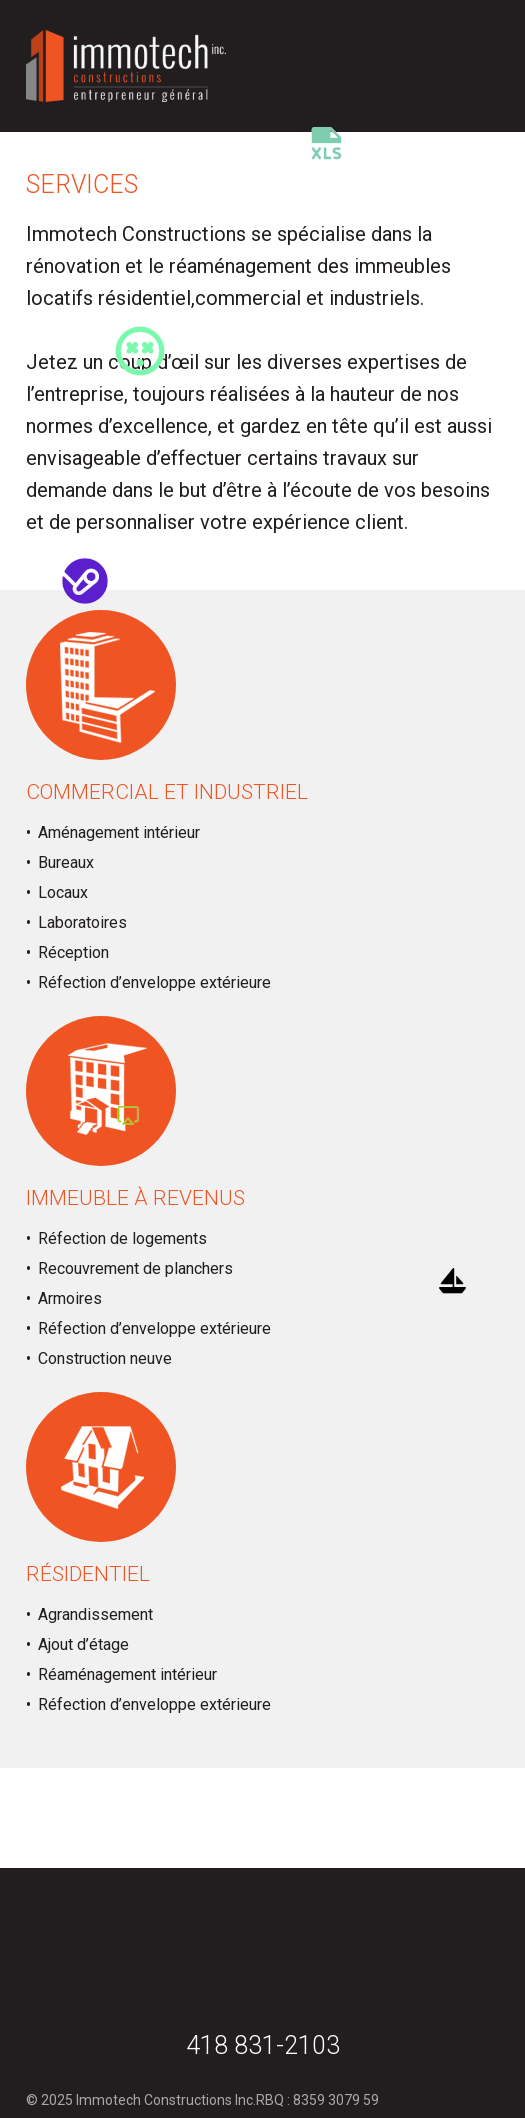 Image resolution: width=525 pixels, height=2118 pixels. Describe the element at coordinates (140, 351) in the screenshot. I see `indicates an error or failed action` at that location.